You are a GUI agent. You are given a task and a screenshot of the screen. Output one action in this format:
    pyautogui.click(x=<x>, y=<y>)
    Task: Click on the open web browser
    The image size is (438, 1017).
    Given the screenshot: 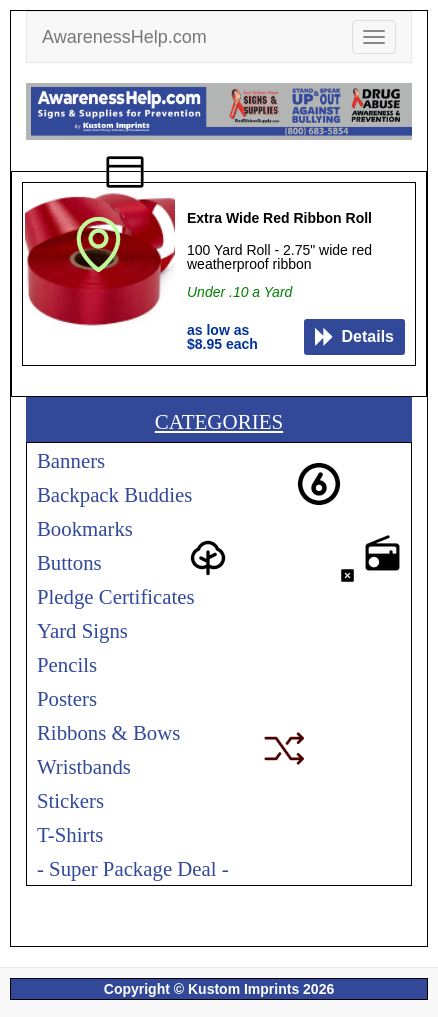 What is the action you would take?
    pyautogui.click(x=125, y=172)
    